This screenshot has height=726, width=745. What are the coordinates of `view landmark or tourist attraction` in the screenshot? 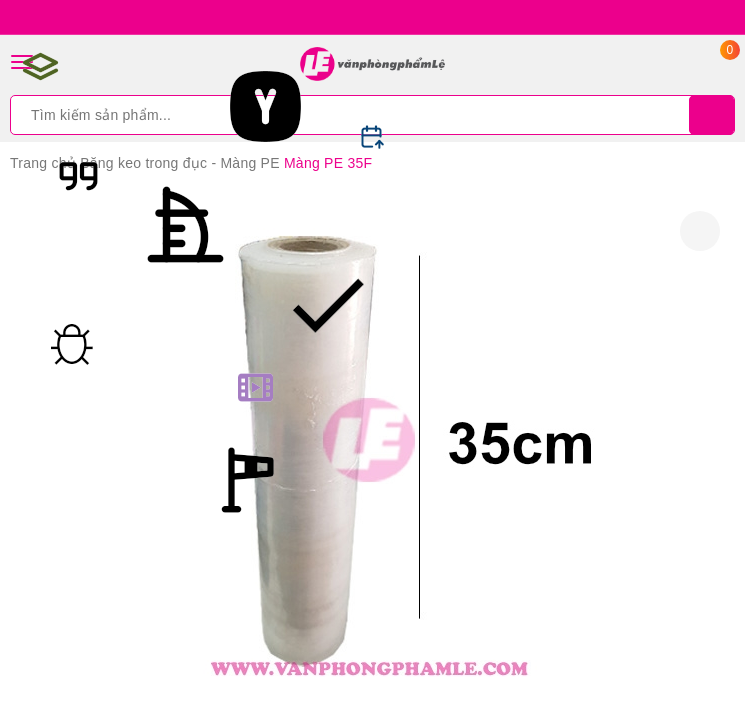 It's located at (185, 224).